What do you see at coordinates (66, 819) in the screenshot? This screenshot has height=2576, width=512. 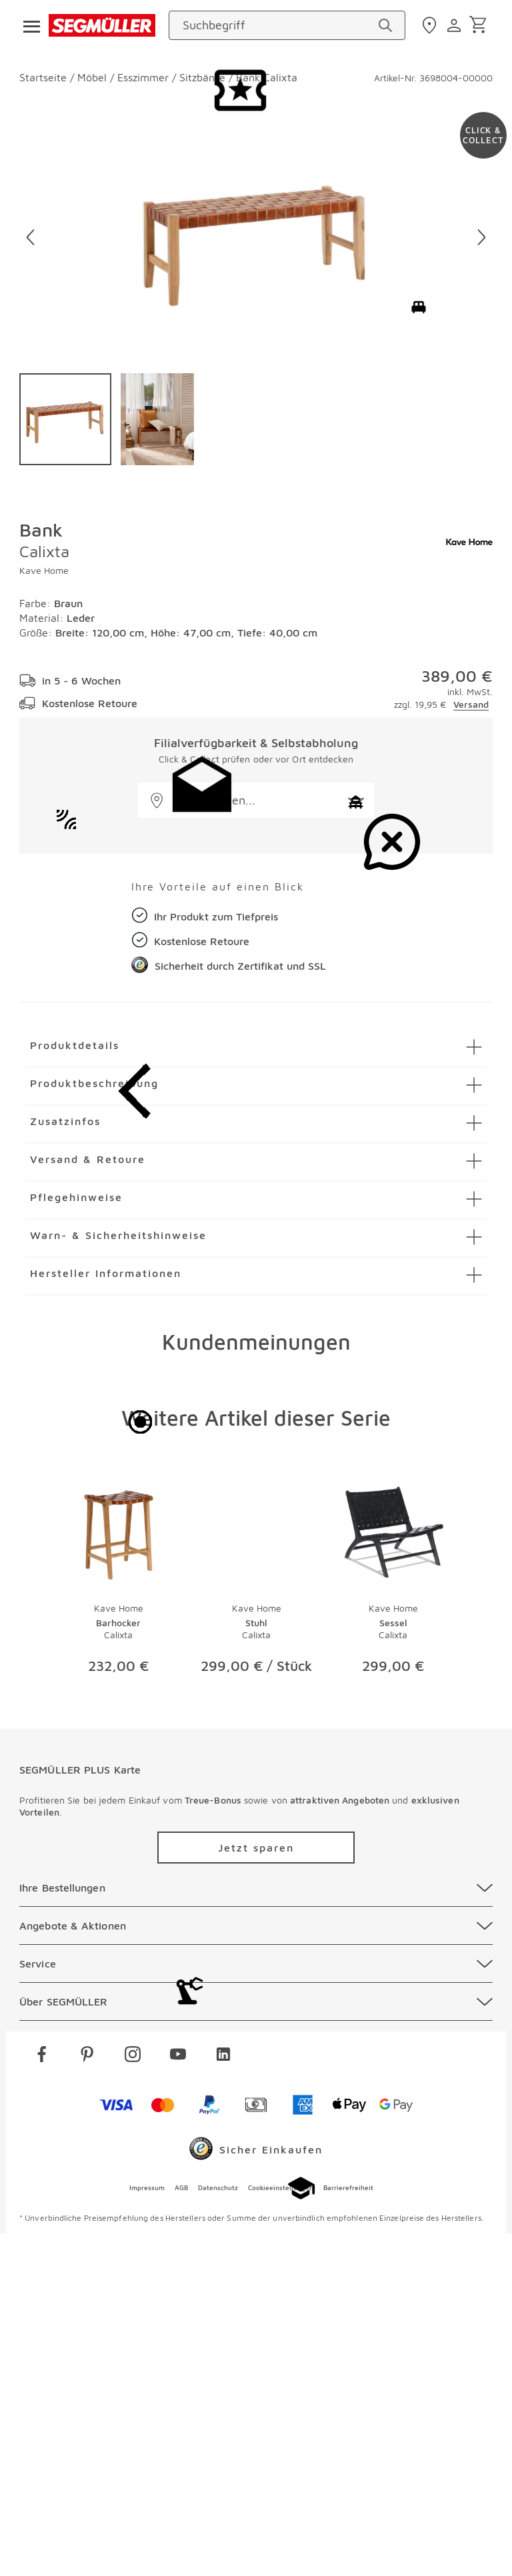 I see `enable light leak or lens flare effect` at bounding box center [66, 819].